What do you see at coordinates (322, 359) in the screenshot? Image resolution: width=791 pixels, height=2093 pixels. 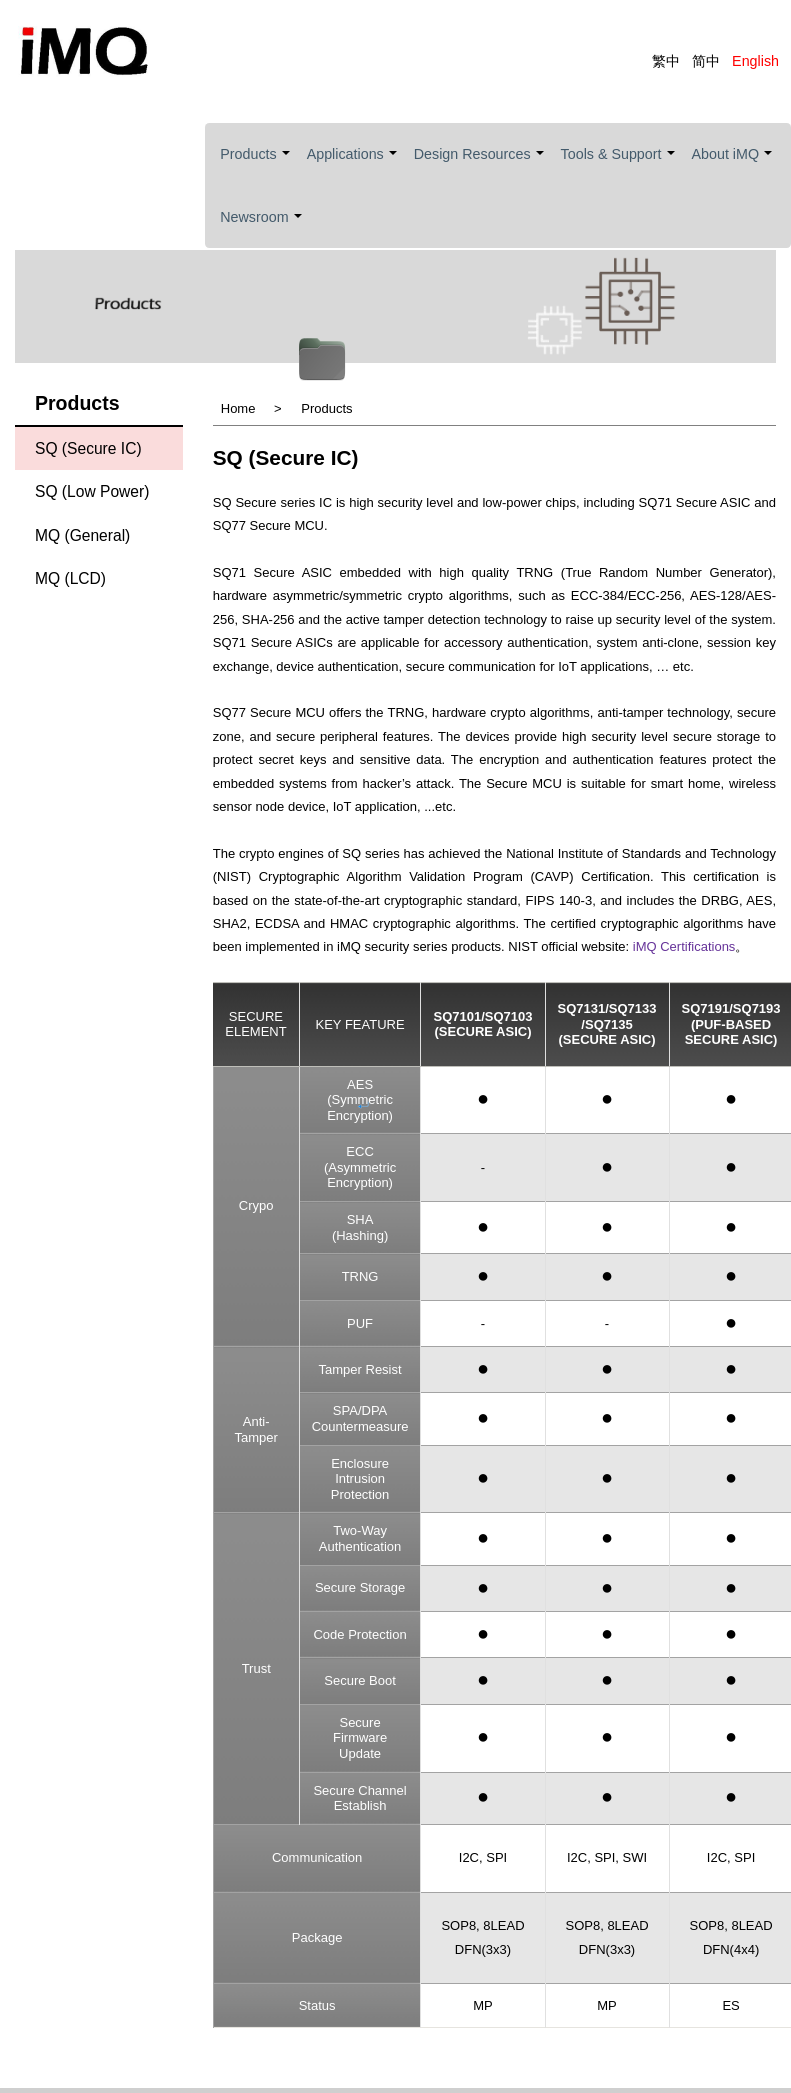 I see `open folder to view contents` at bounding box center [322, 359].